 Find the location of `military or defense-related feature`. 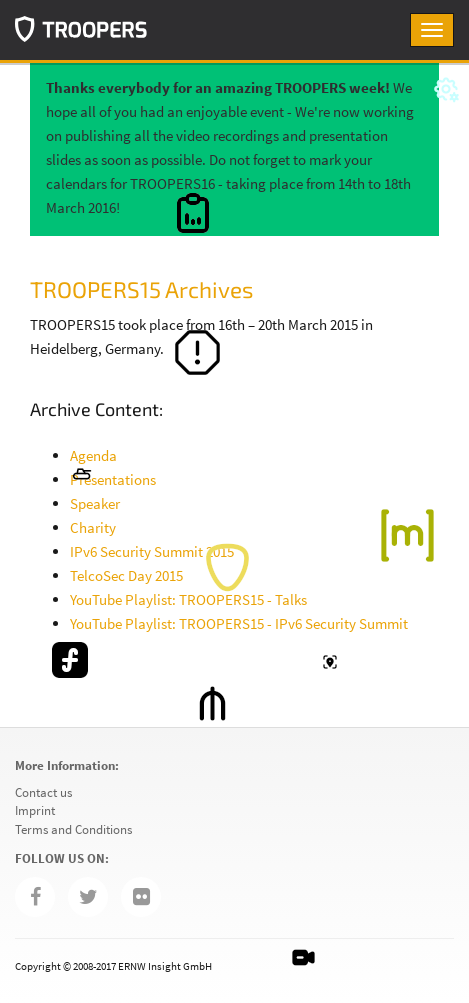

military or defense-related feature is located at coordinates (82, 473).